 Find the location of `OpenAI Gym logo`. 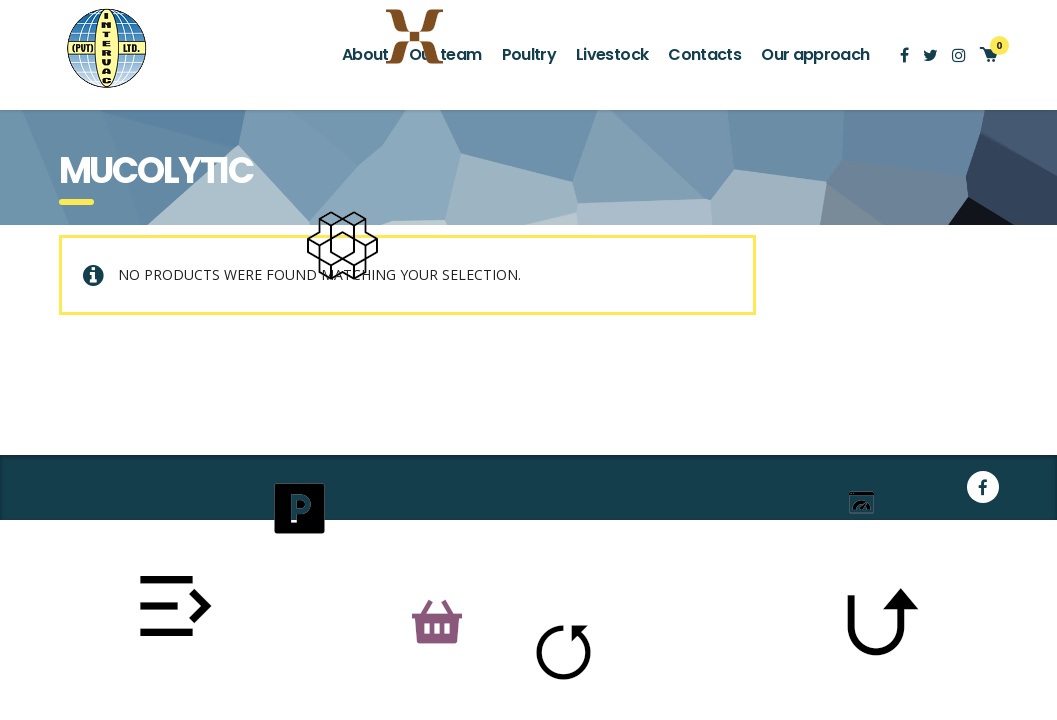

OpenAI Gym logo is located at coordinates (342, 245).